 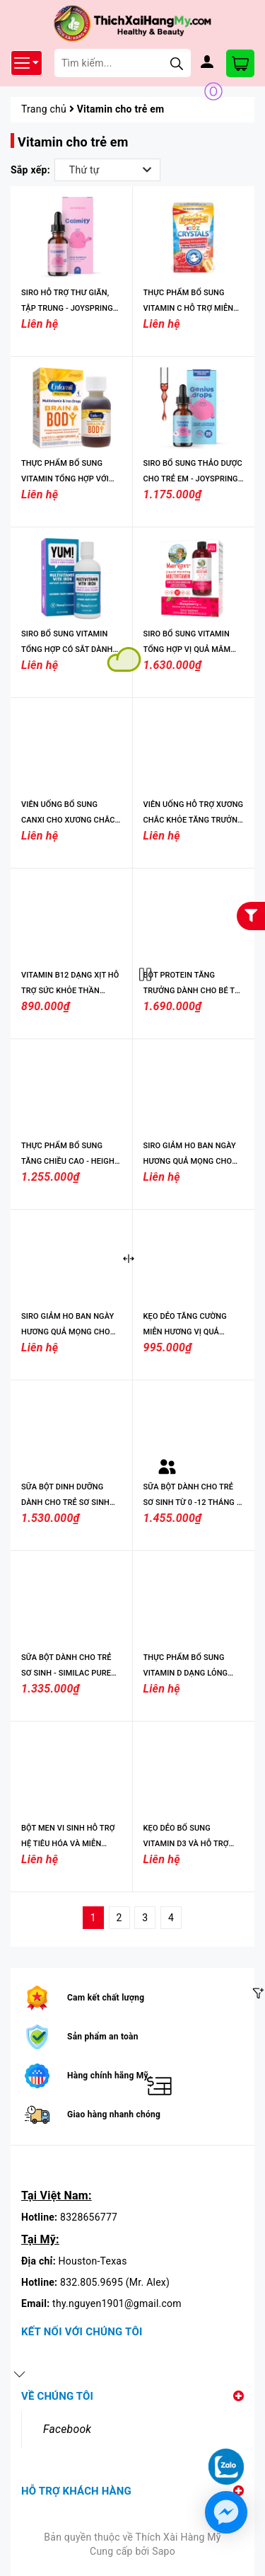 What do you see at coordinates (145, 974) in the screenshot?
I see `pause media playback` at bounding box center [145, 974].